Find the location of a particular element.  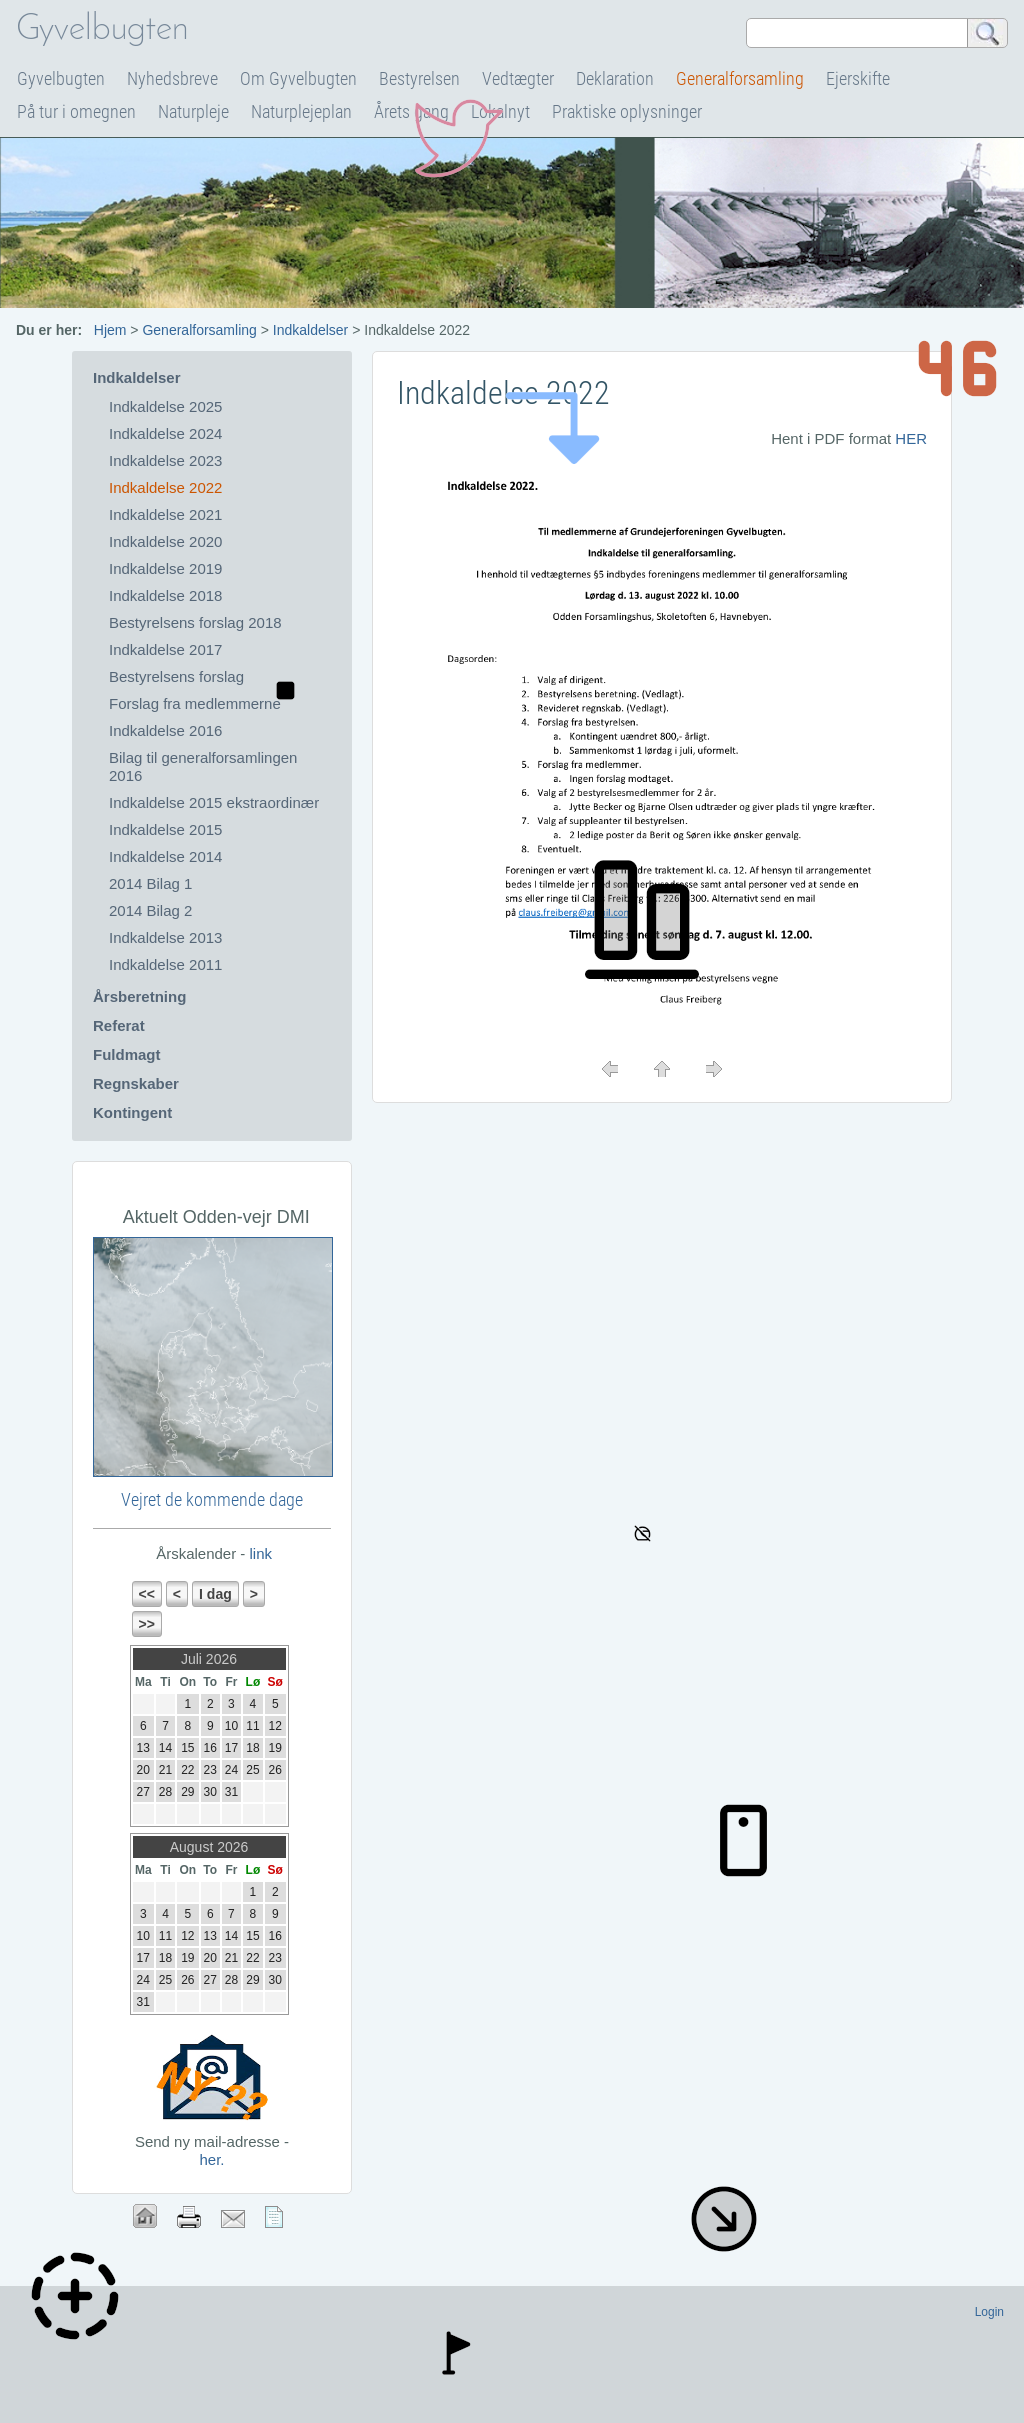

move item right then down is located at coordinates (552, 424).